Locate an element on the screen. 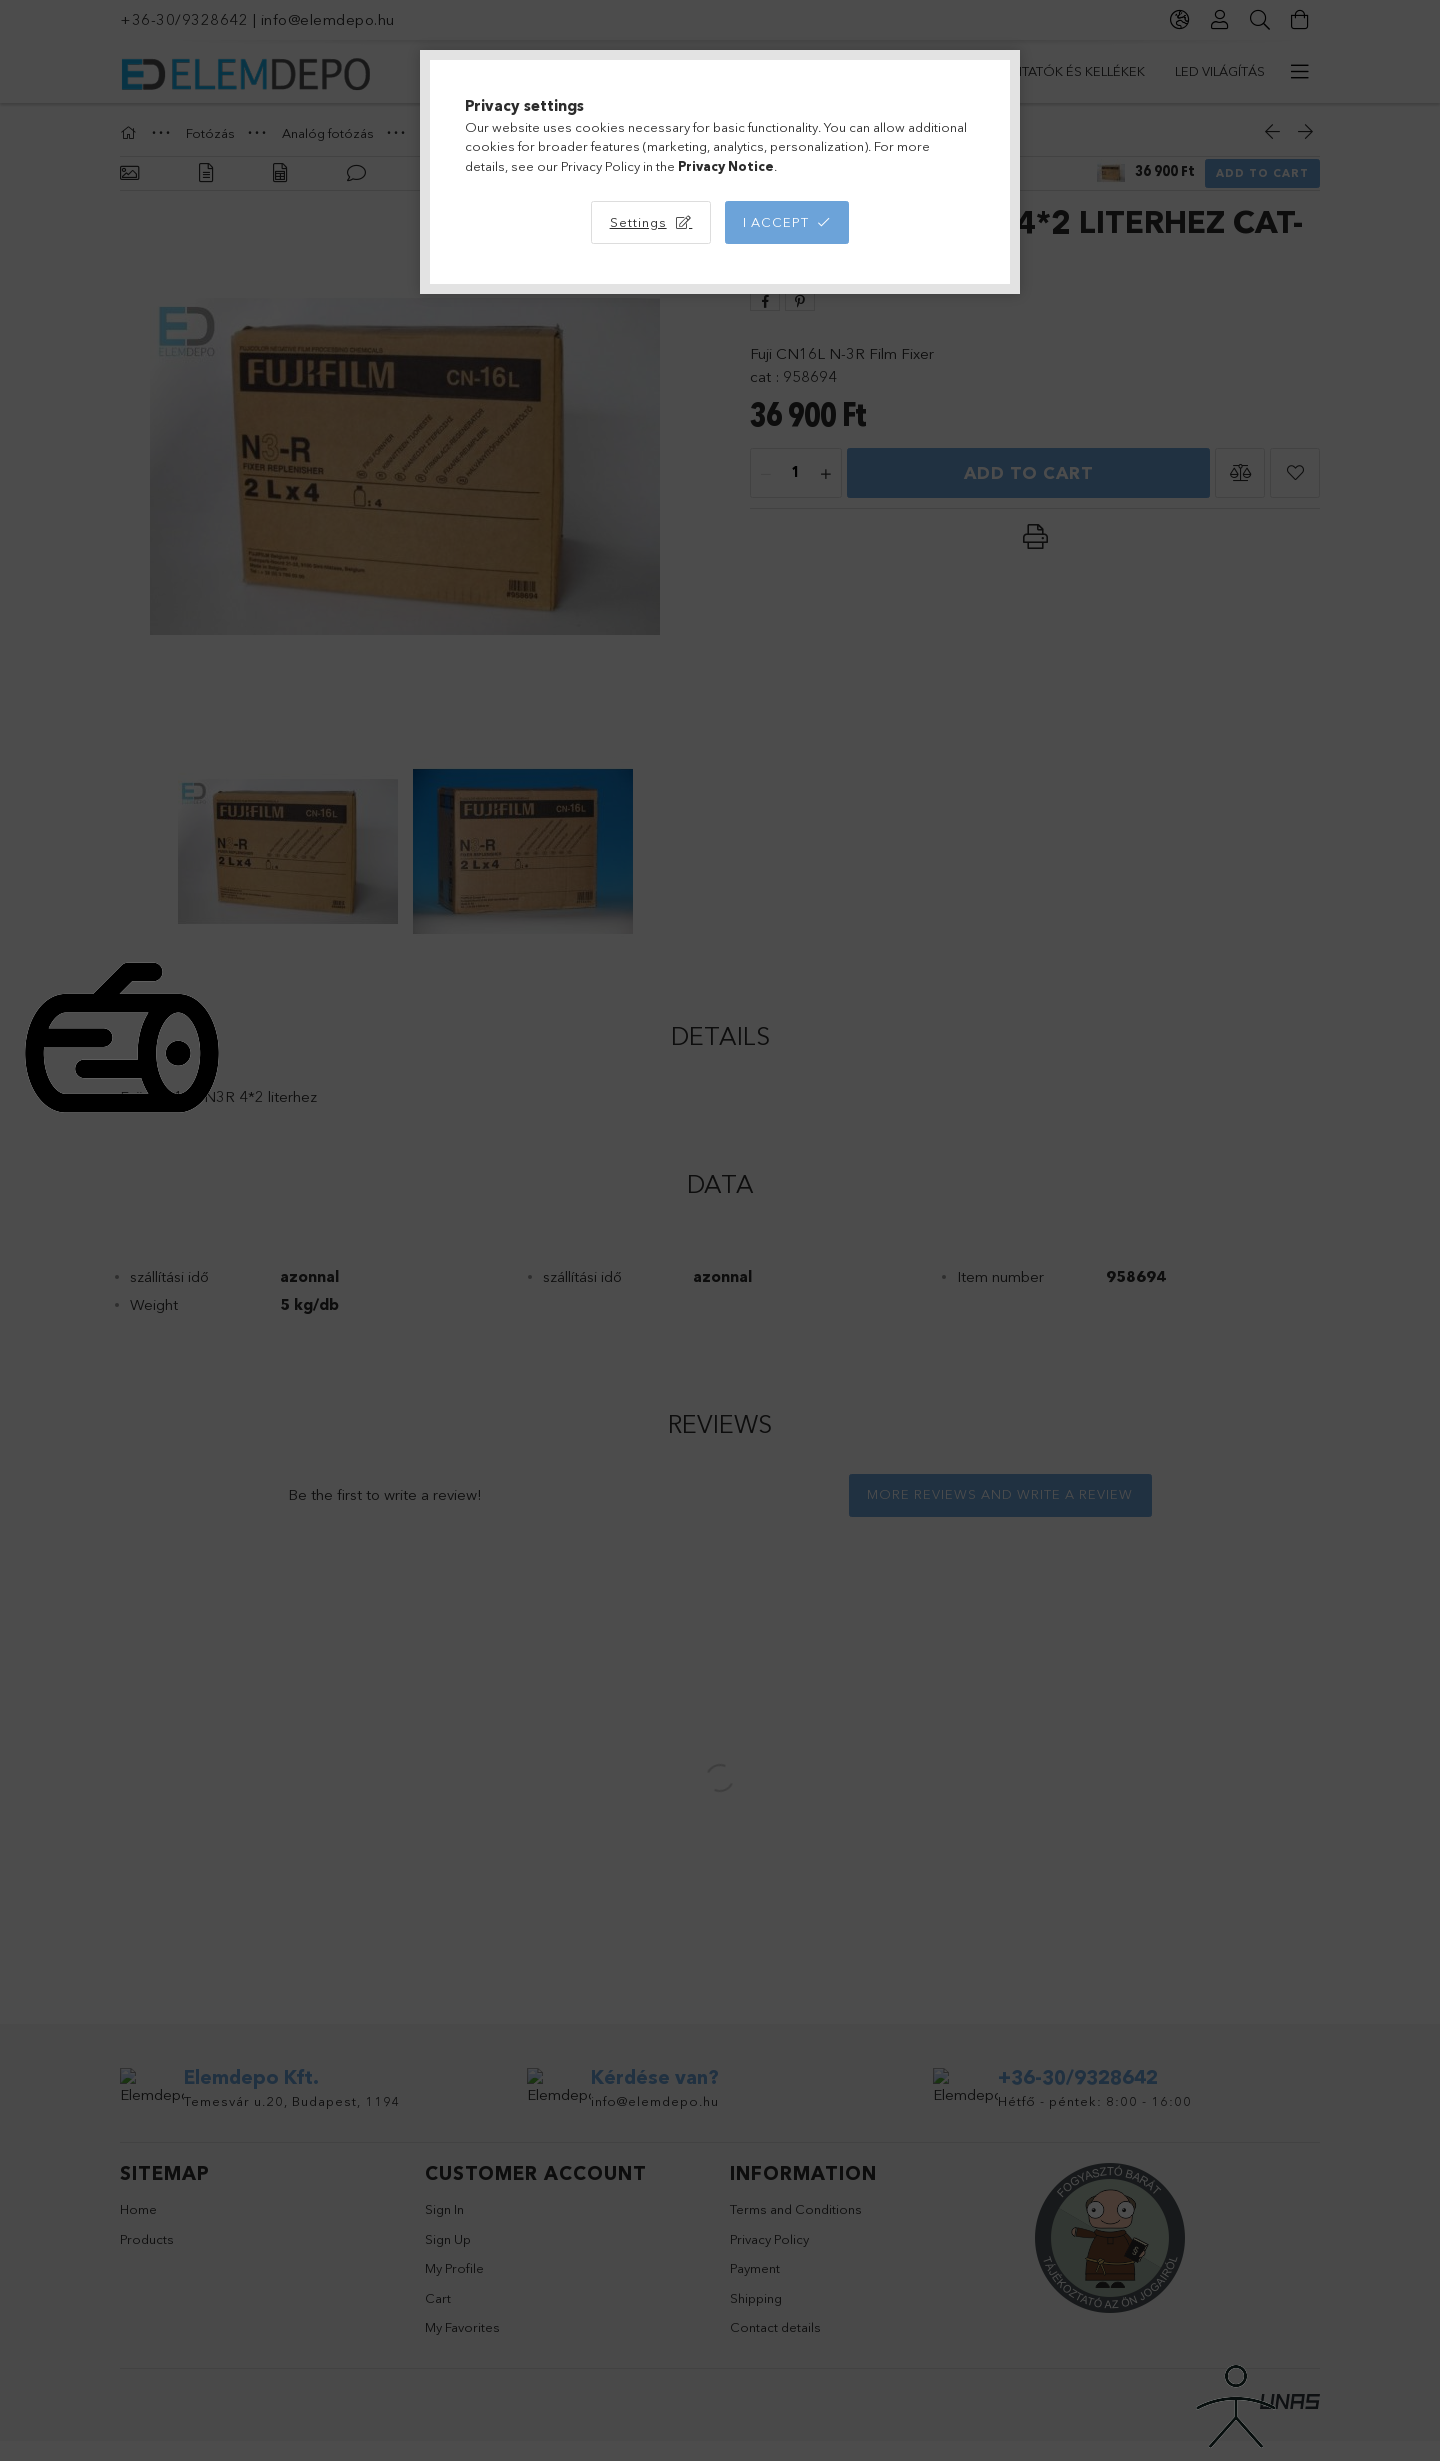  view activity log or history is located at coordinates (122, 1047).